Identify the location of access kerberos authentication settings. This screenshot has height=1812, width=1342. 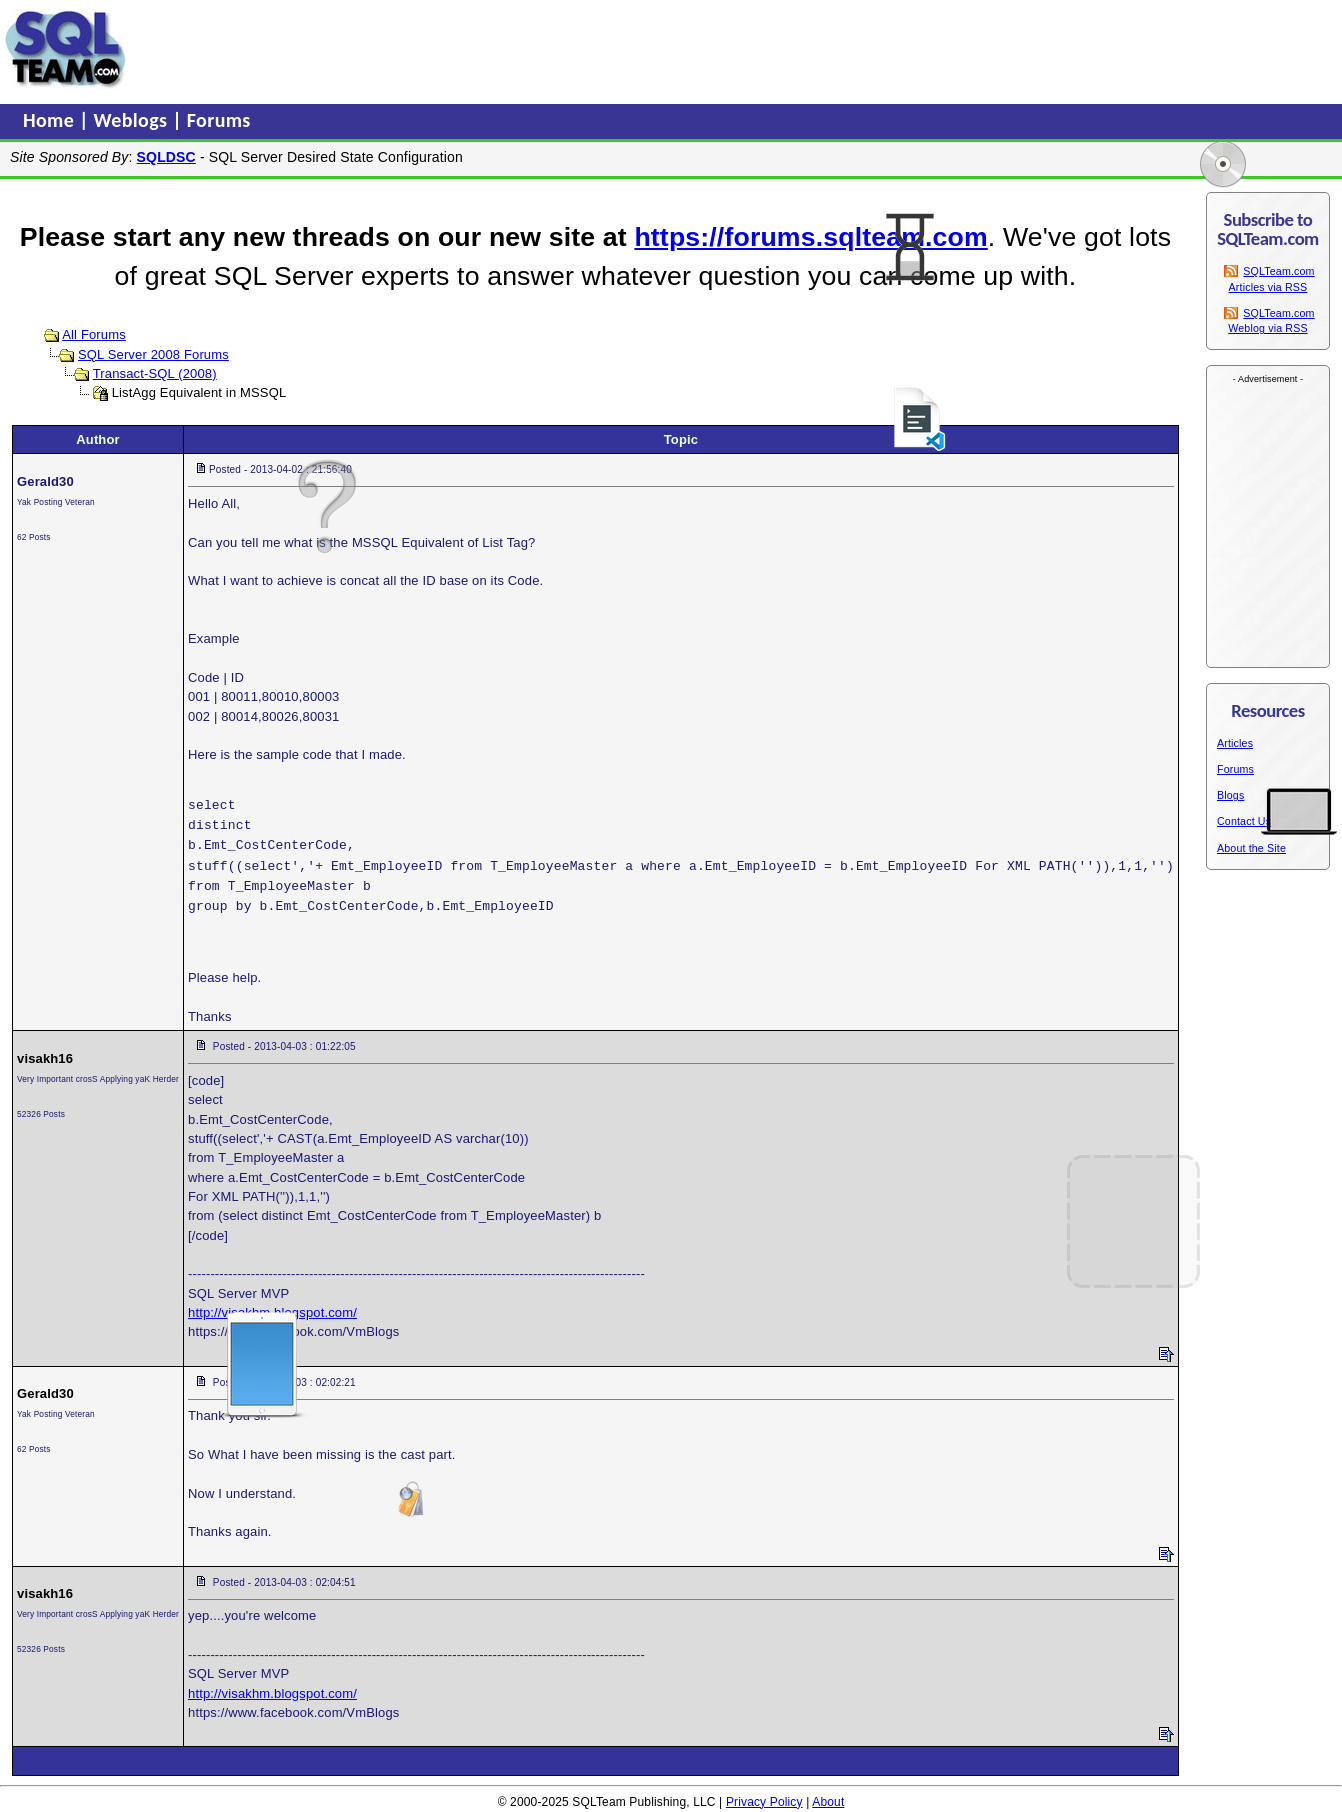
(411, 1499).